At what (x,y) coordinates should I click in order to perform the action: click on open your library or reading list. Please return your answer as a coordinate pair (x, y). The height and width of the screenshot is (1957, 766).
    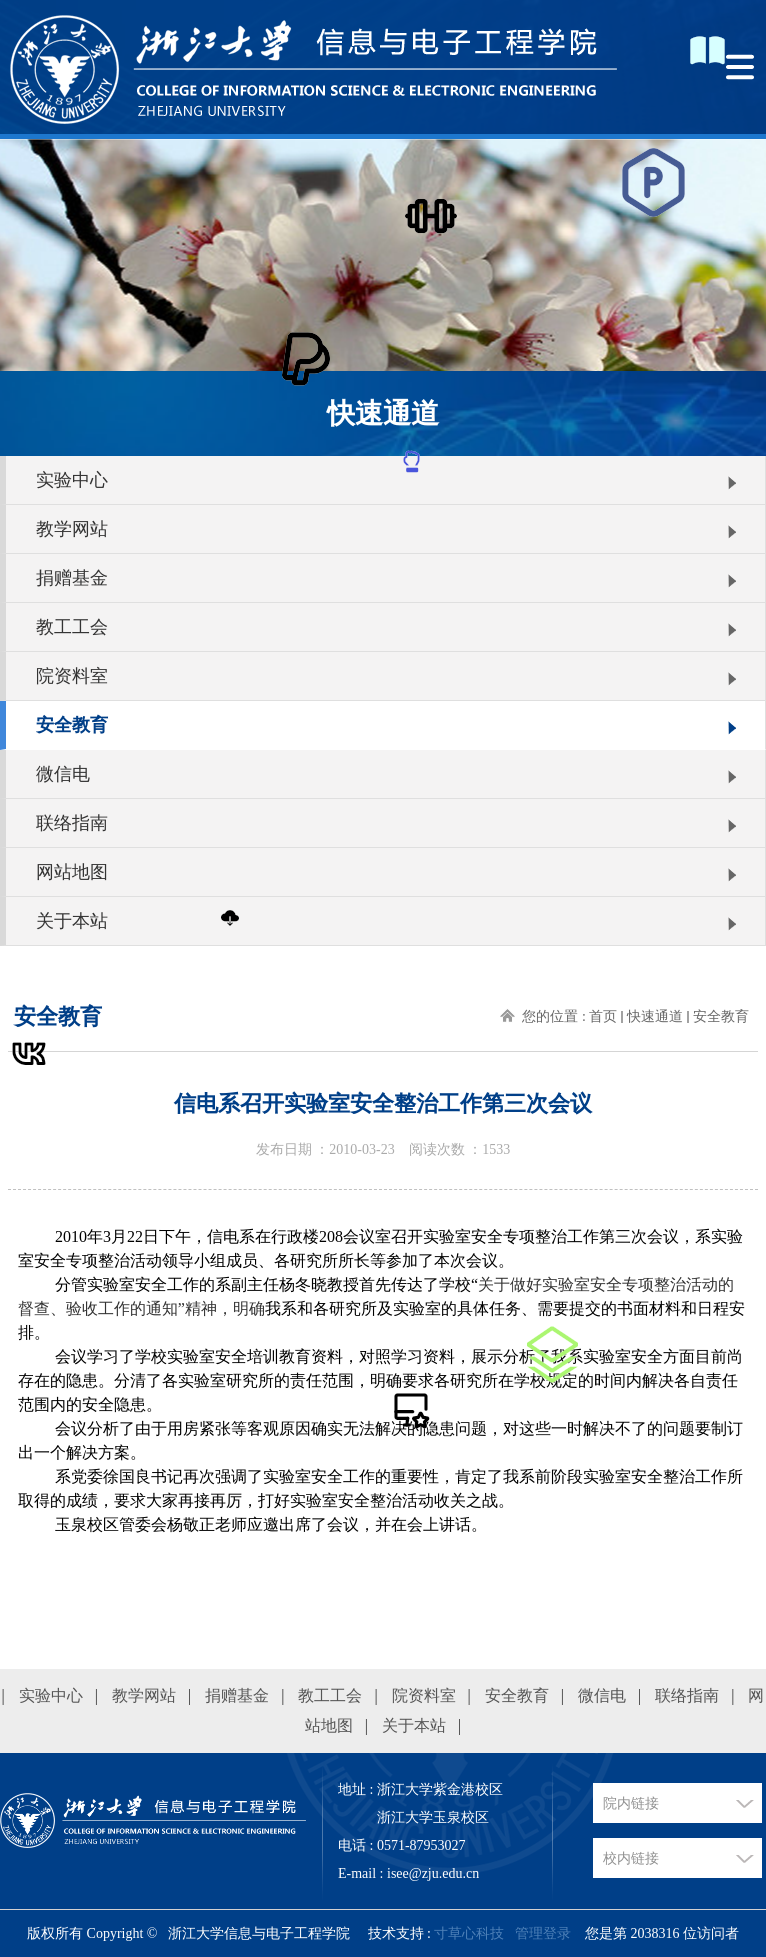
    Looking at the image, I should click on (707, 50).